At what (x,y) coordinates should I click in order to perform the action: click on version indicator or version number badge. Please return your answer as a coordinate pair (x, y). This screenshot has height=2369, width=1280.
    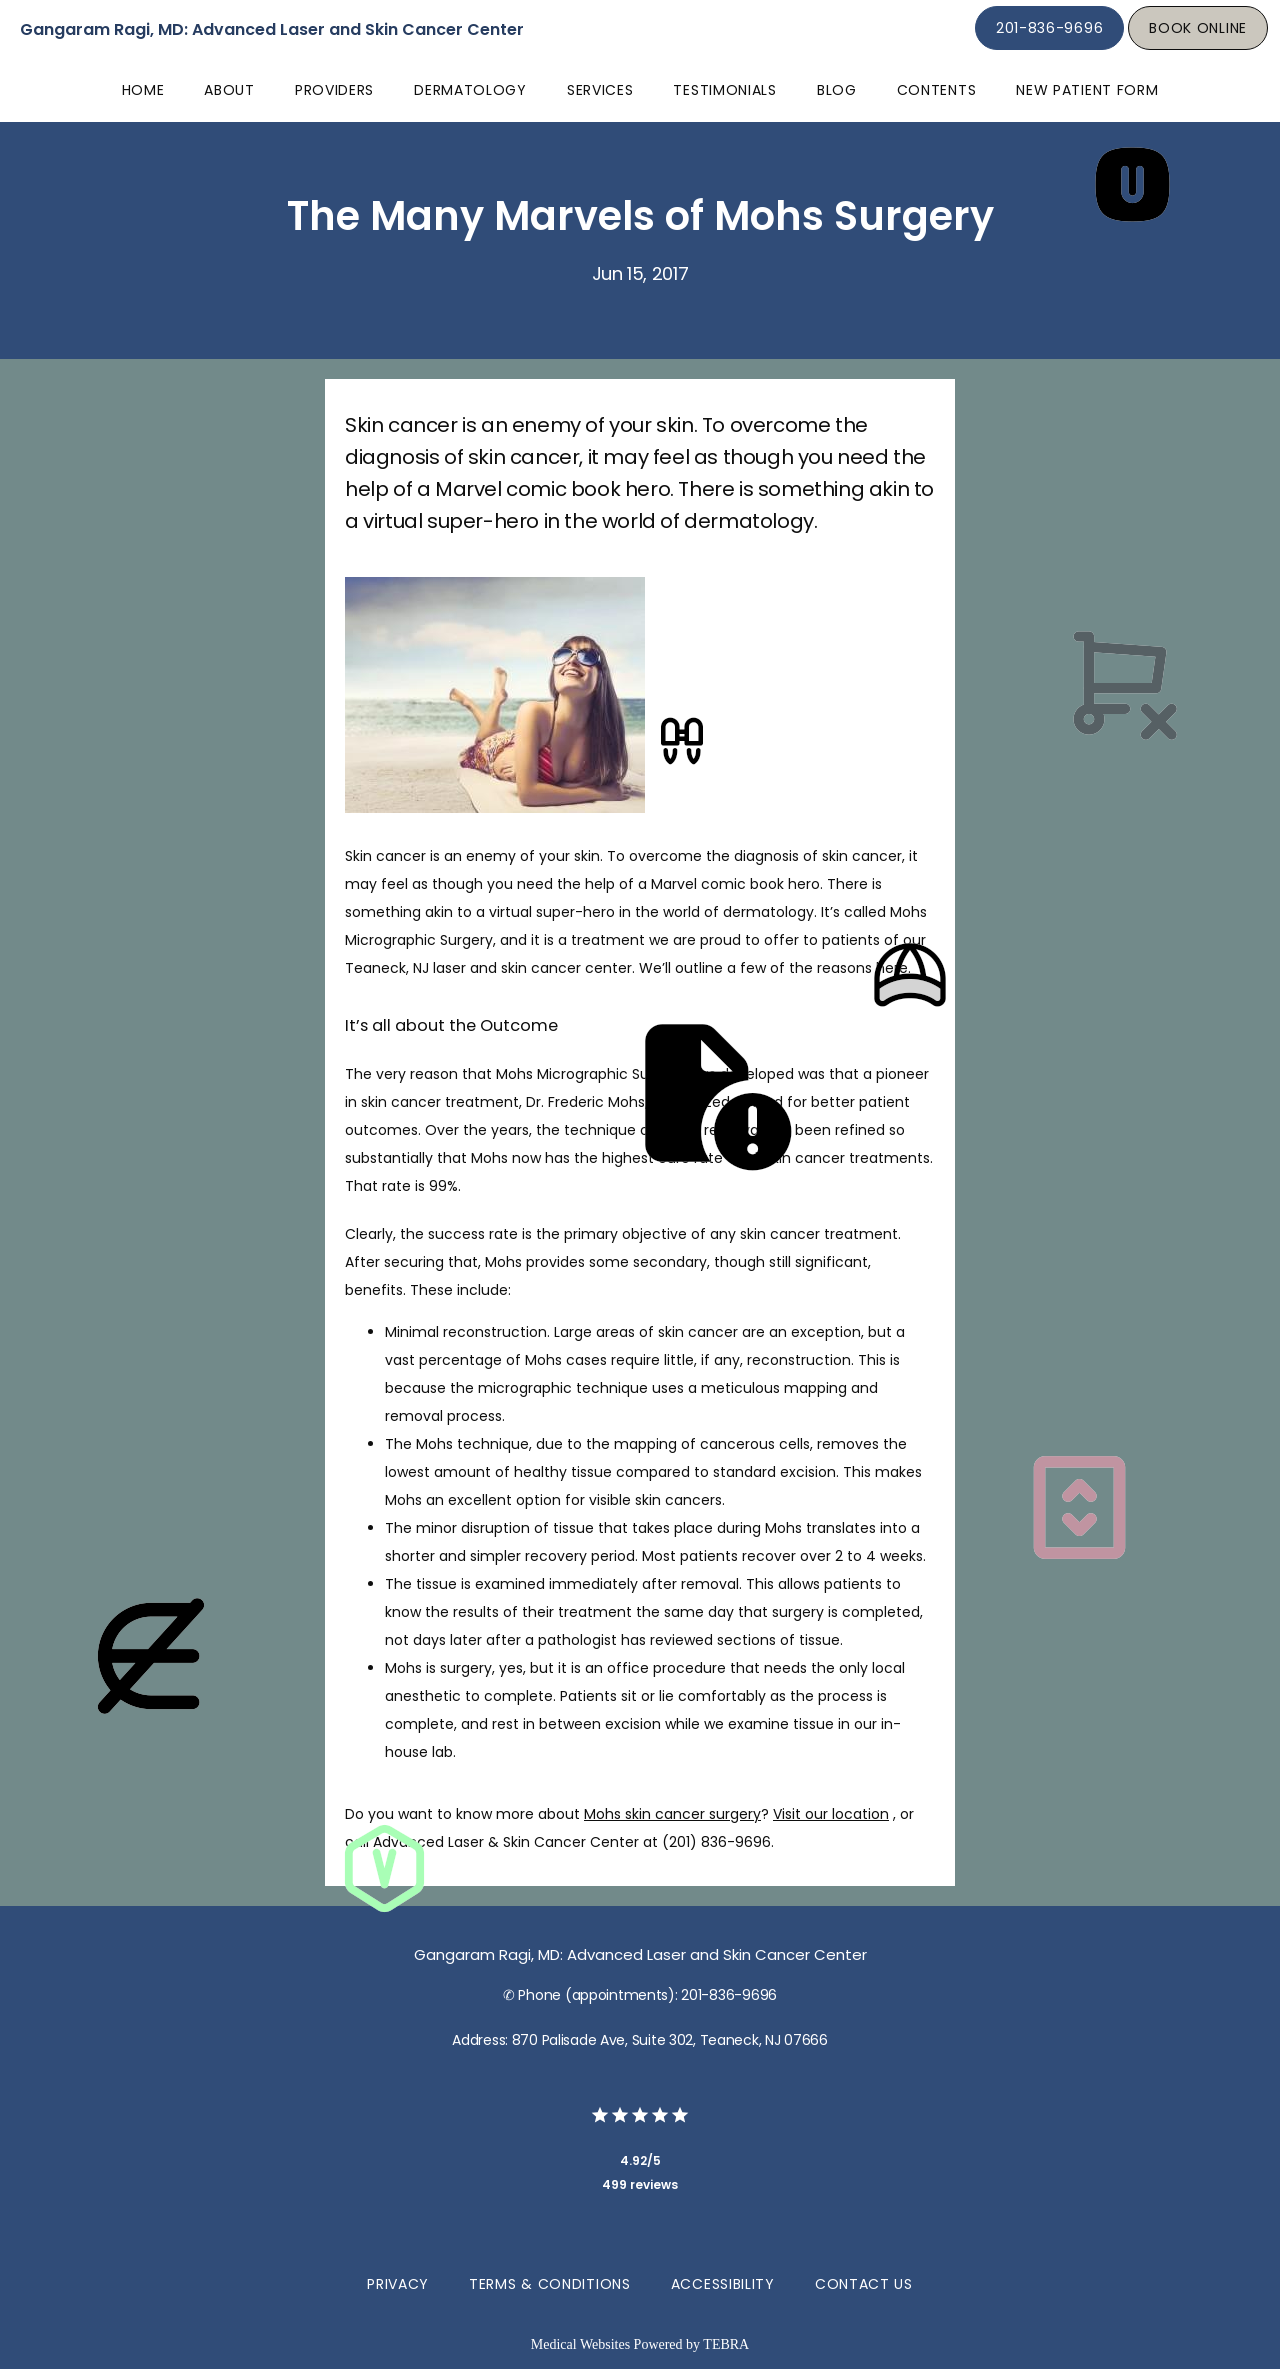
    Looking at the image, I should click on (384, 1868).